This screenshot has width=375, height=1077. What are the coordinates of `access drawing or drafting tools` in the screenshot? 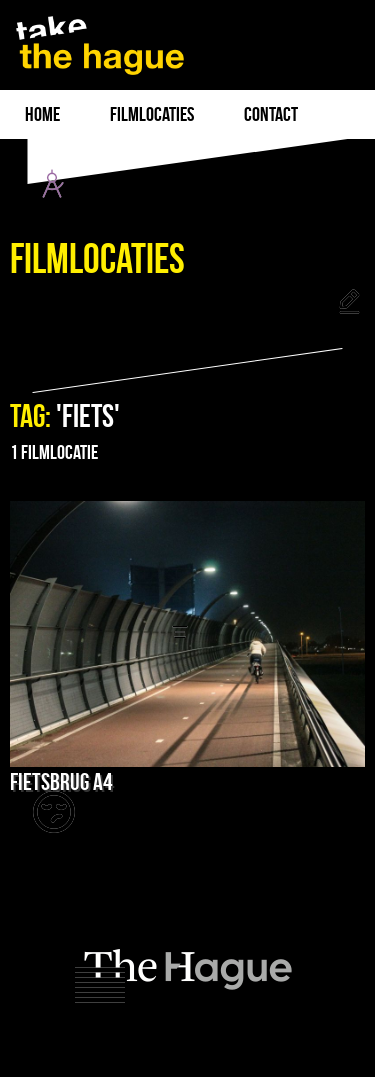 It's located at (52, 184).